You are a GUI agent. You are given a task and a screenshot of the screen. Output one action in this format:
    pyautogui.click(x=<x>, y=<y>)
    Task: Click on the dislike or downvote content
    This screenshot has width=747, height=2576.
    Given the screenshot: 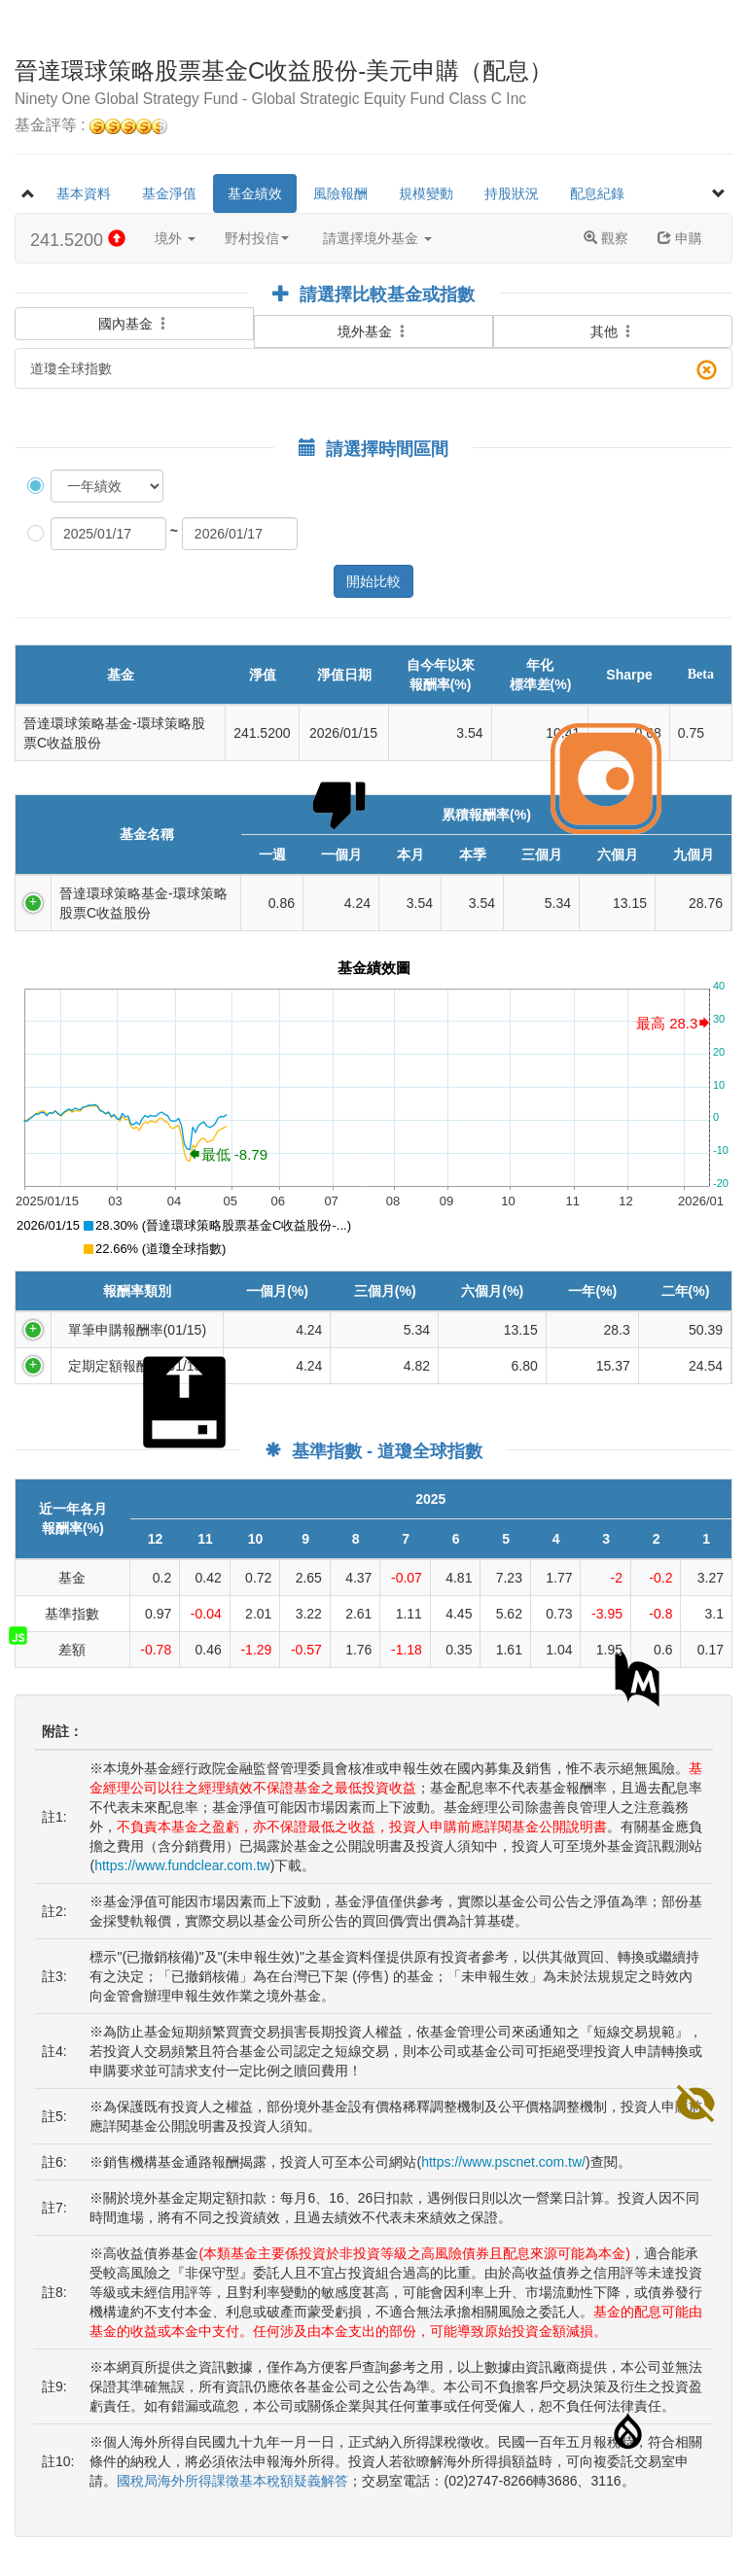 What is the action you would take?
    pyautogui.click(x=338, y=803)
    